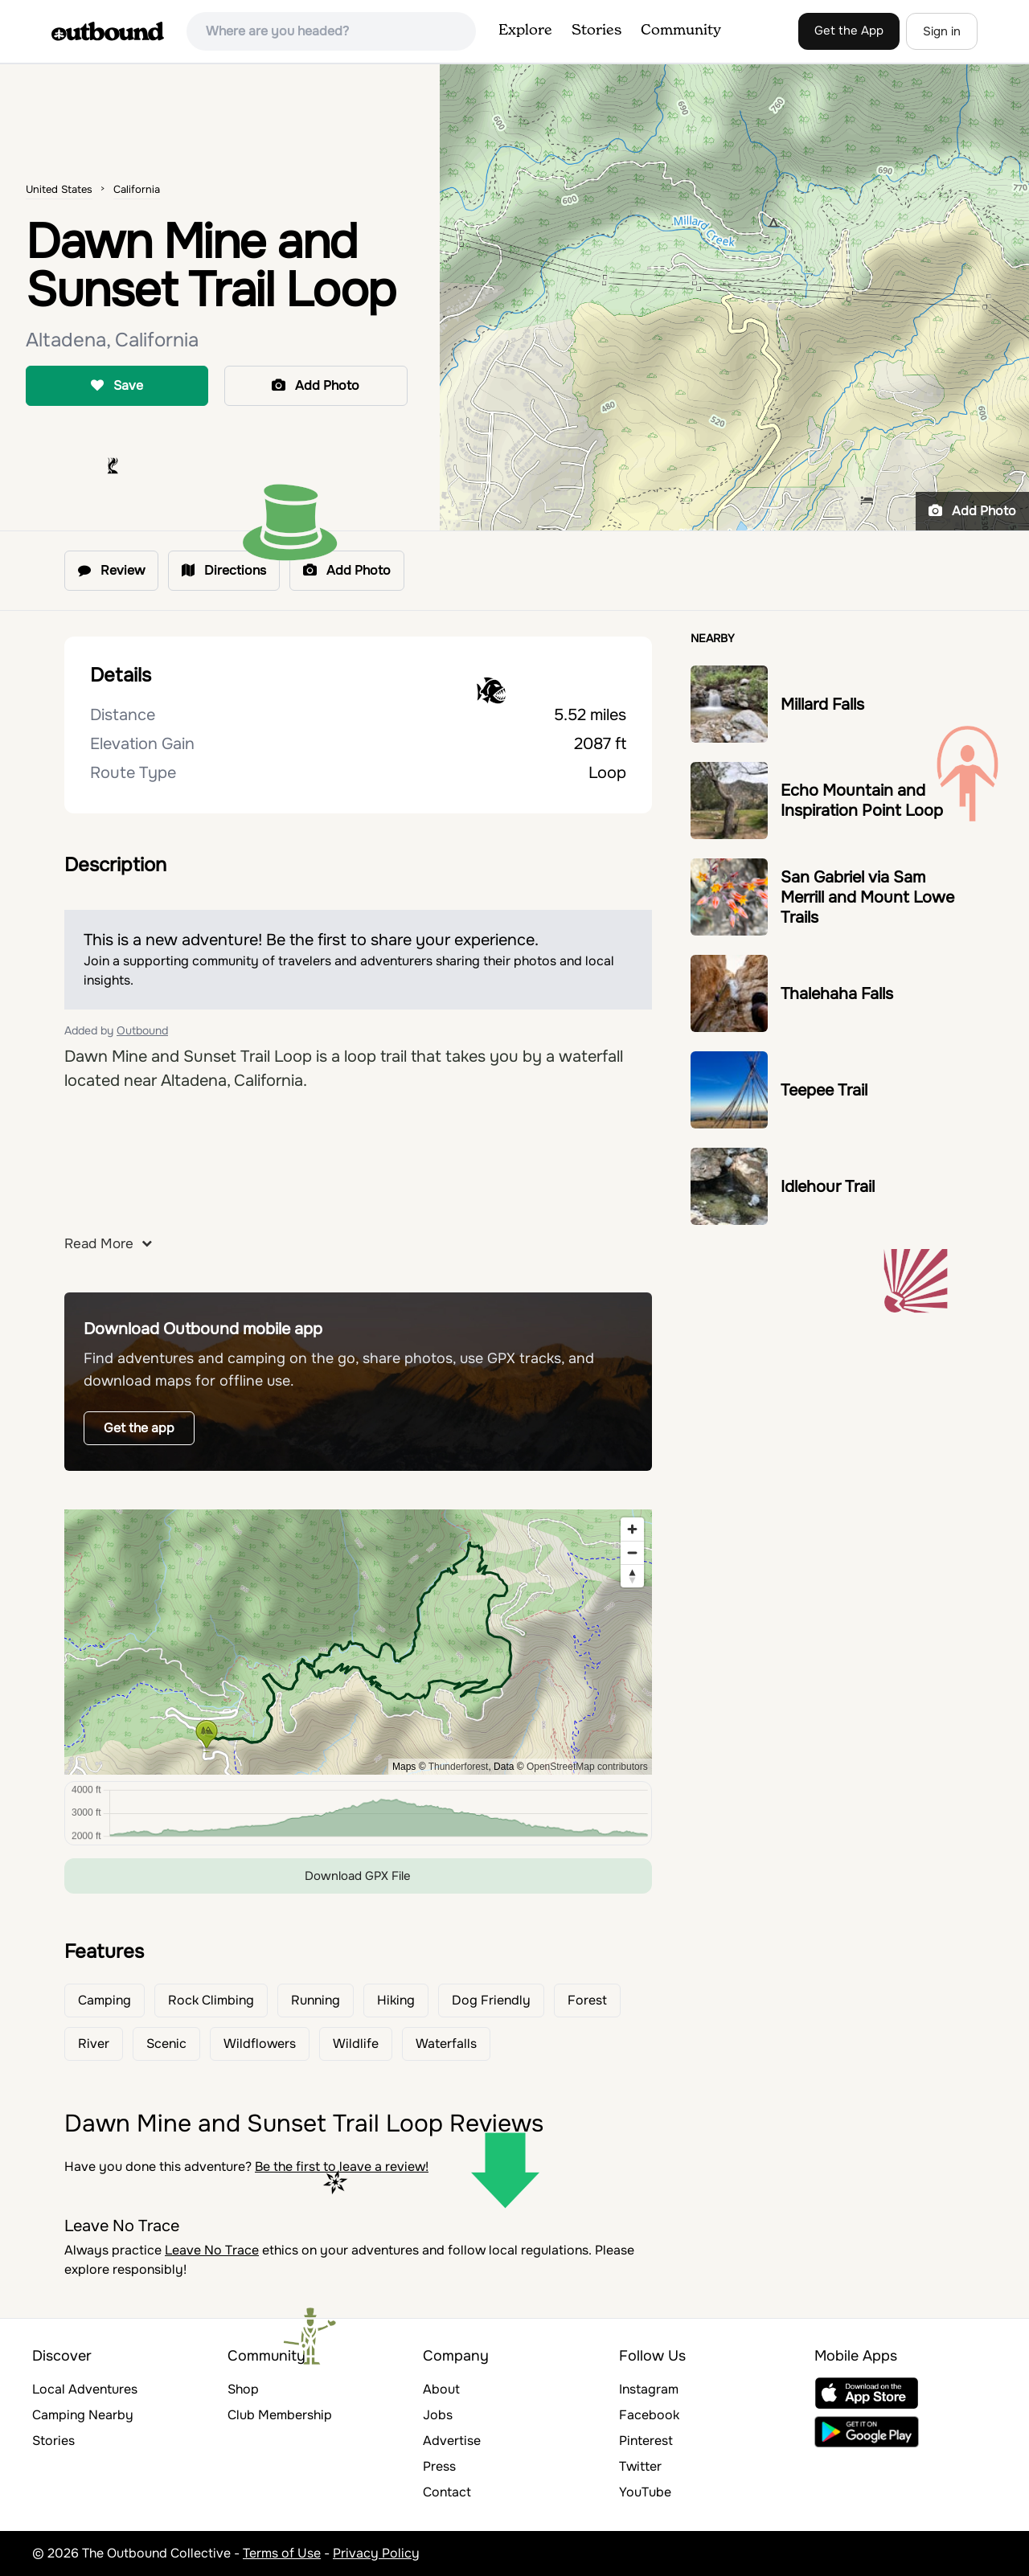  Describe the element at coordinates (112, 465) in the screenshot. I see `indicates a magic or mystical item in inventory` at that location.